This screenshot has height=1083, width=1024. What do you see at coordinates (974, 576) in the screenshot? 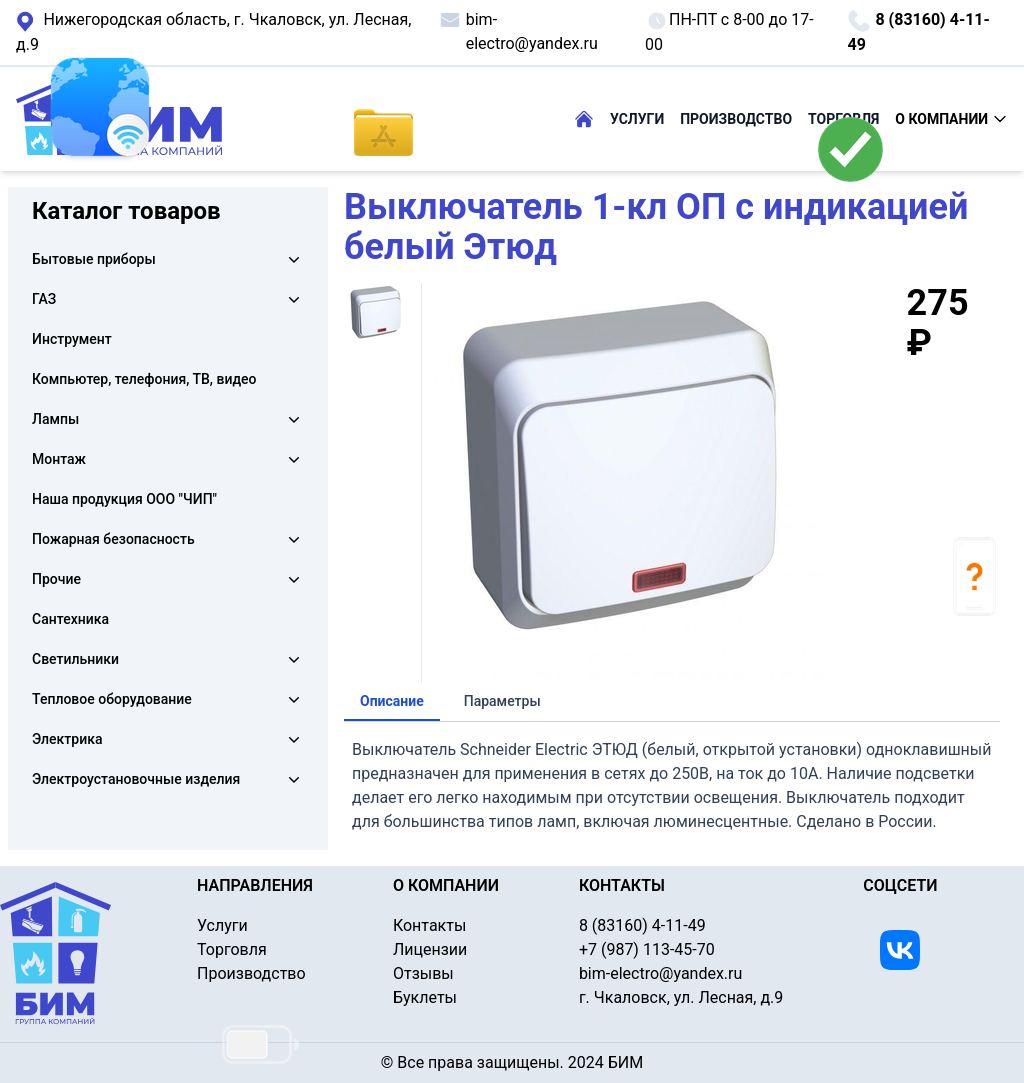
I see `indicates smartphone is disconnected or unpaired` at bounding box center [974, 576].